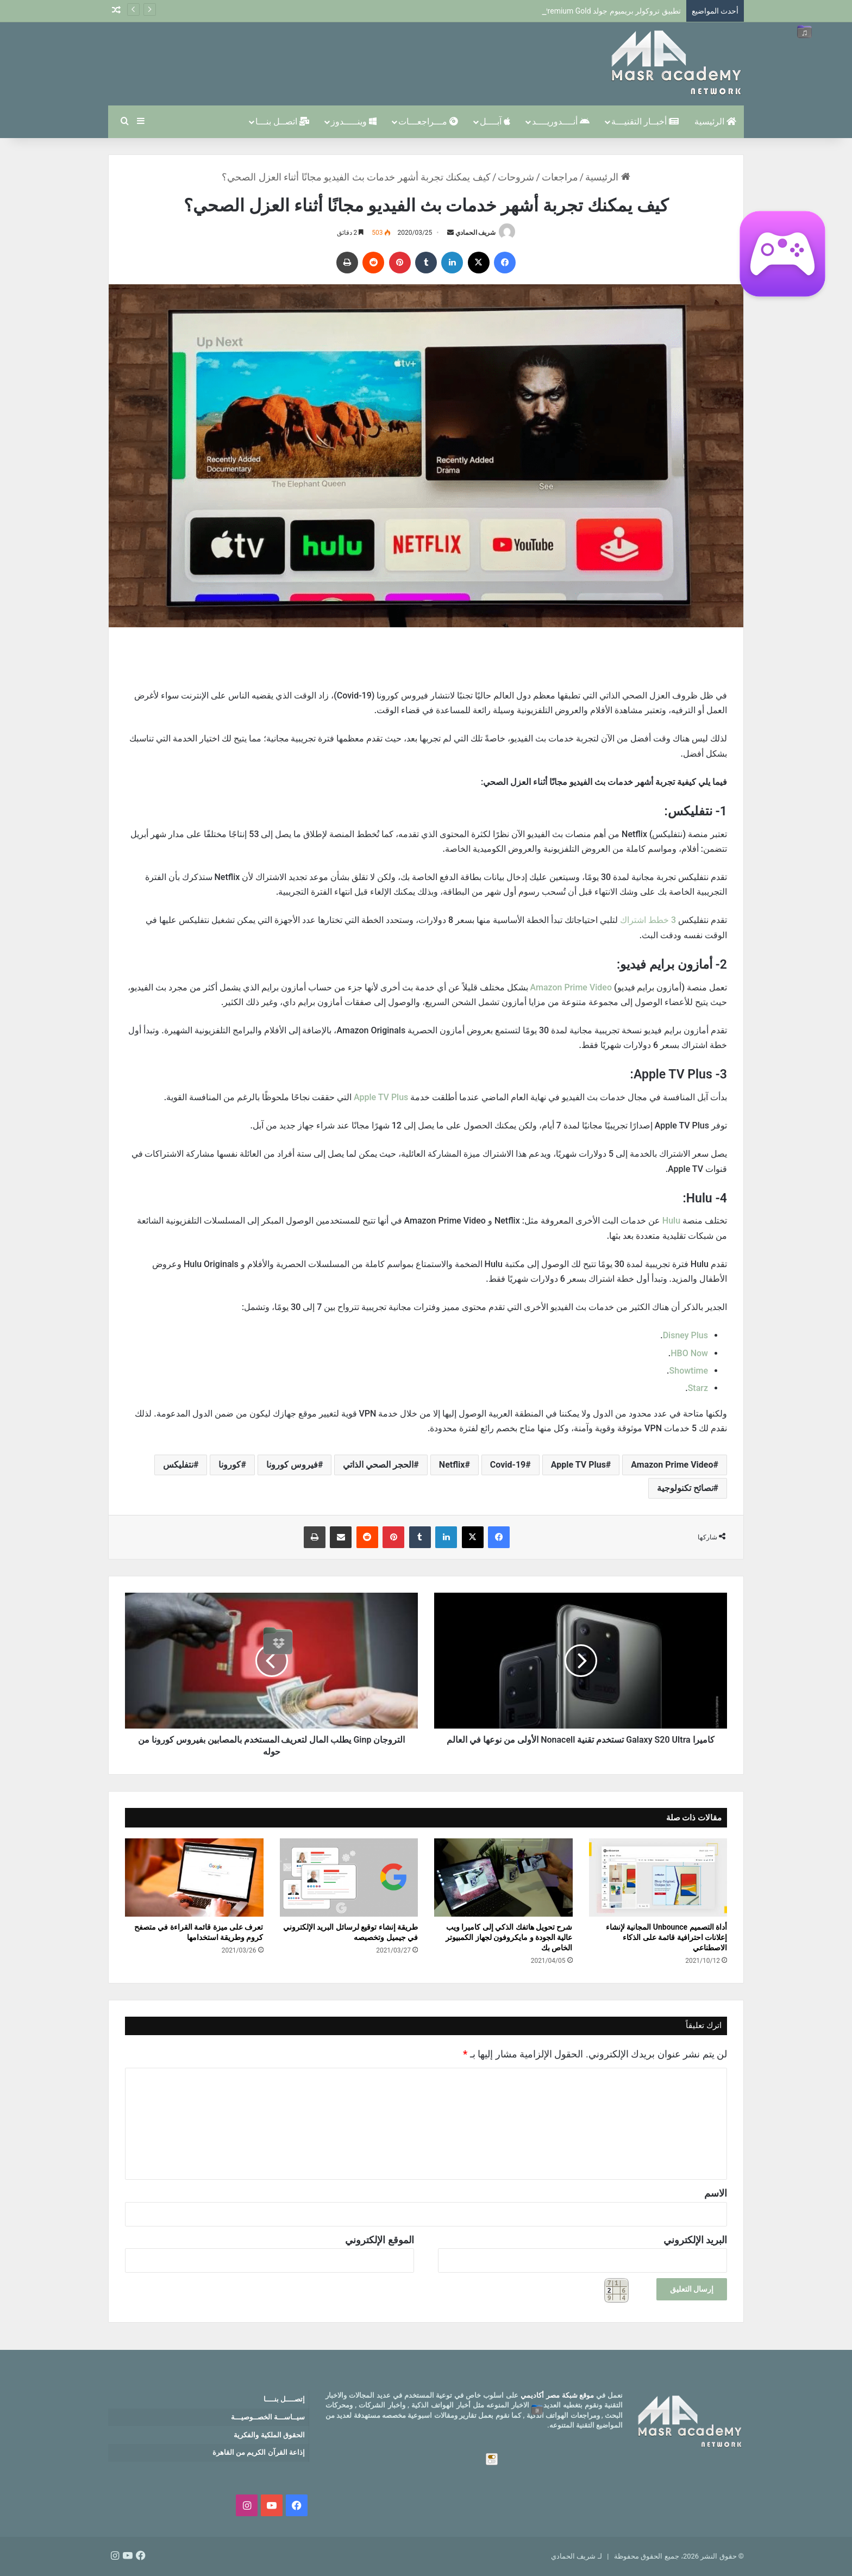  What do you see at coordinates (537, 2409) in the screenshot?
I see `open templates folder` at bounding box center [537, 2409].